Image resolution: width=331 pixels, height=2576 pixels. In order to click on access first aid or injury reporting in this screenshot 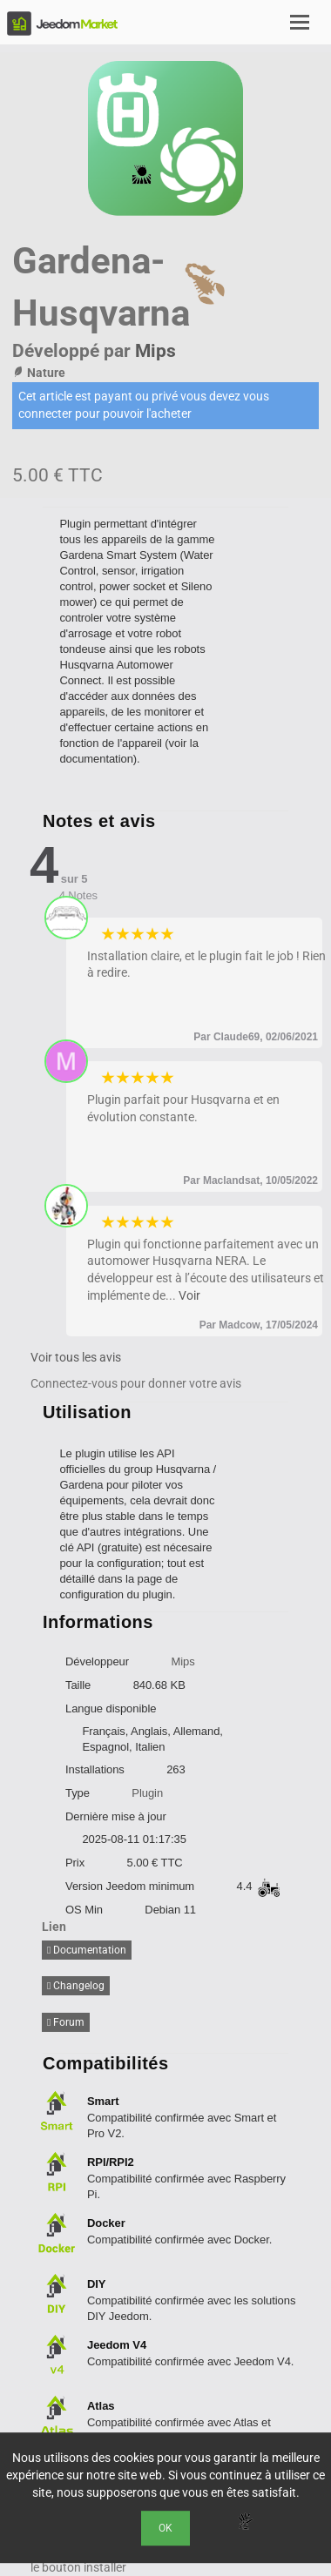, I will do `click(246, 2521)`.